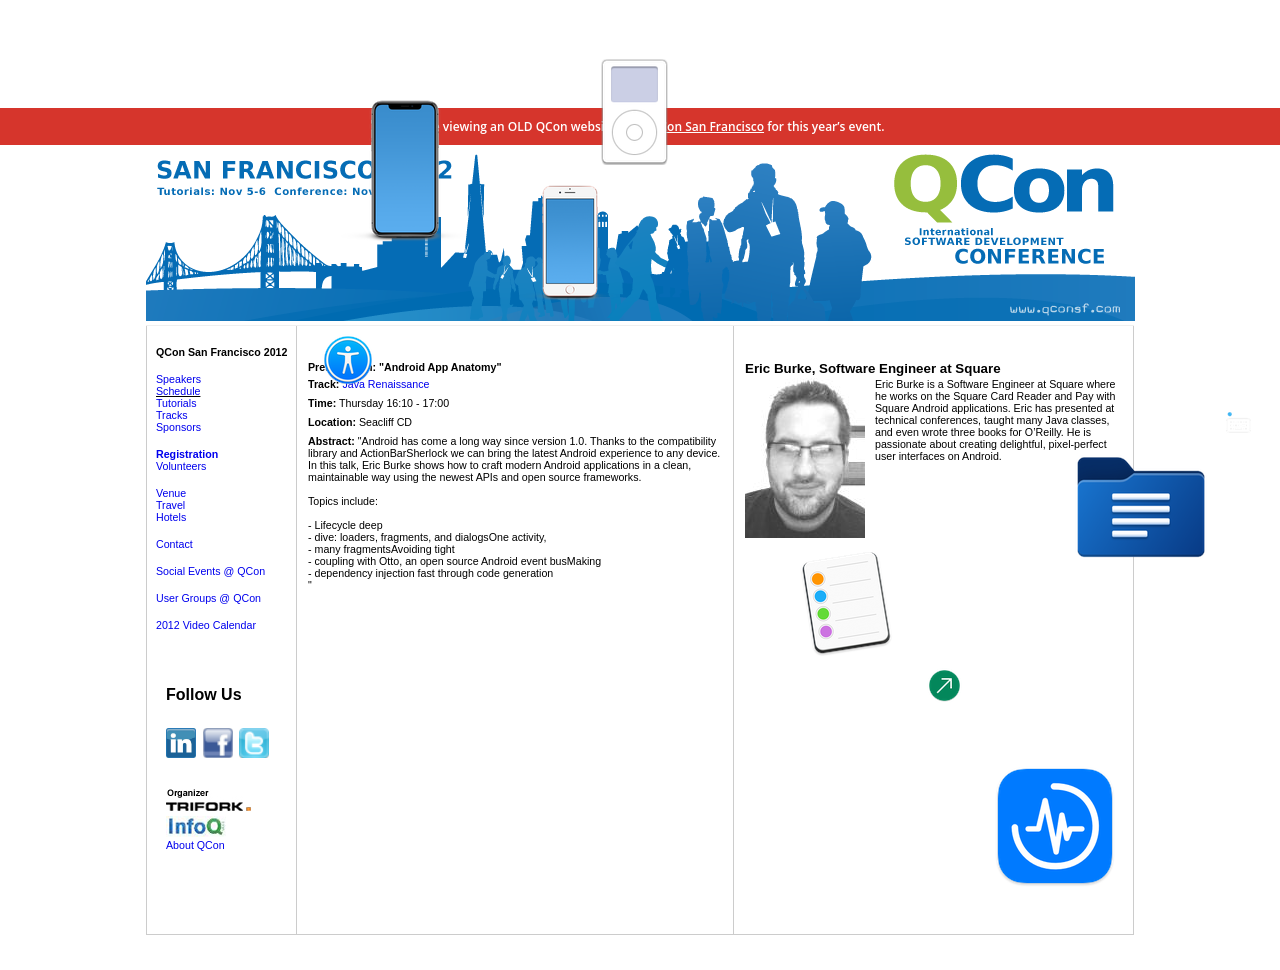  What do you see at coordinates (845, 603) in the screenshot?
I see `open the reminders app` at bounding box center [845, 603].